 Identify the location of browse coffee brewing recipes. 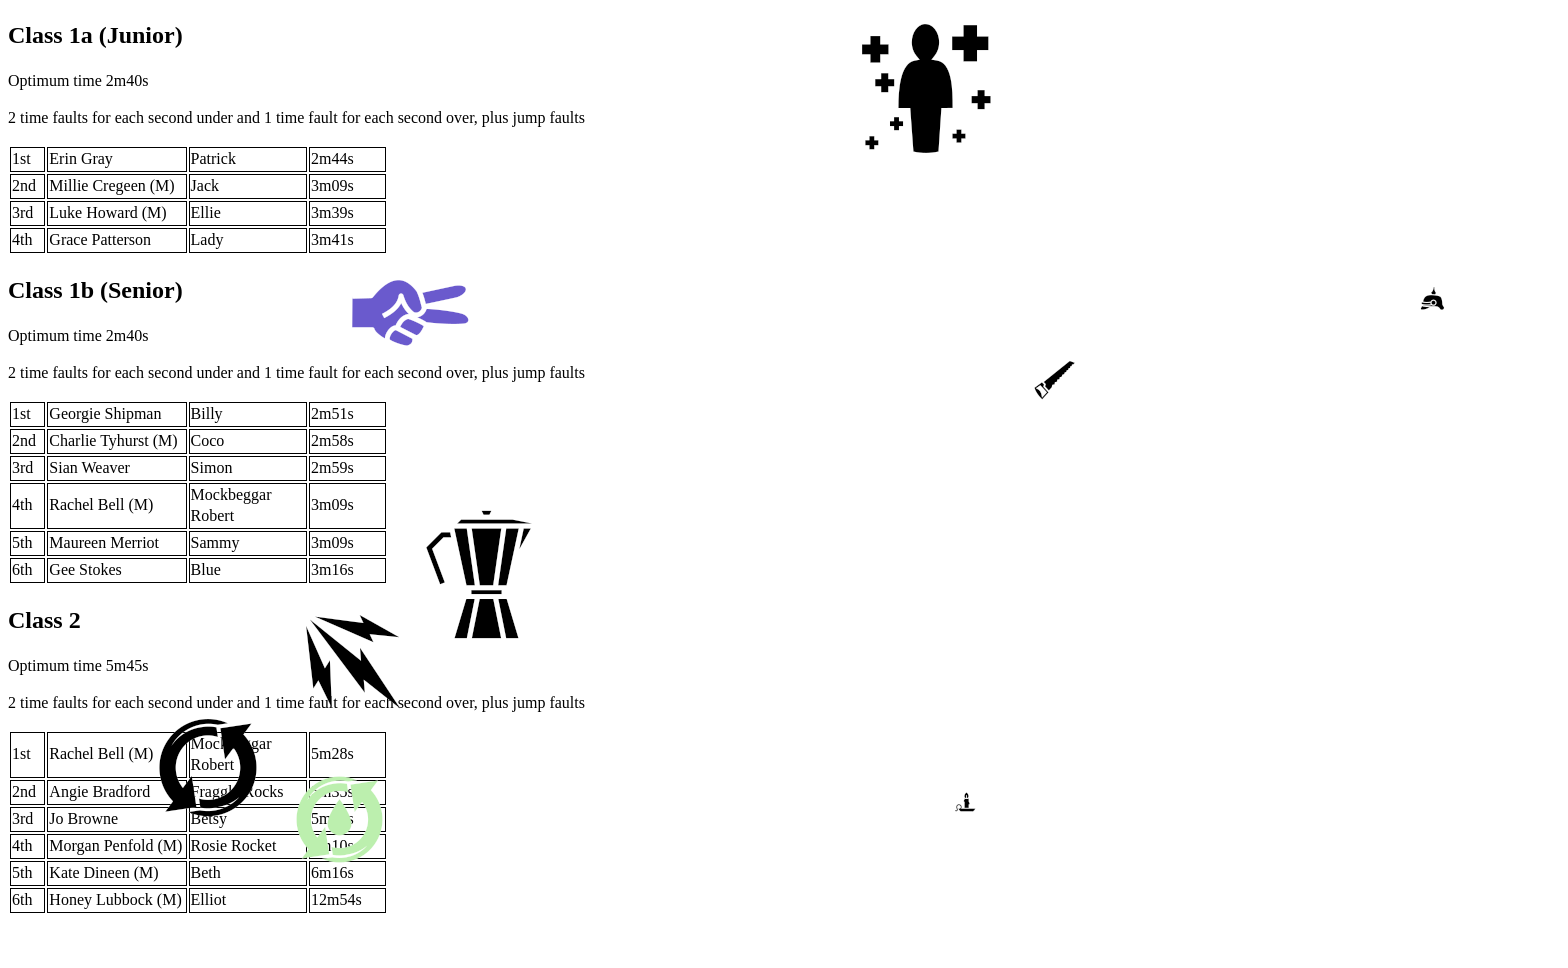
(486, 574).